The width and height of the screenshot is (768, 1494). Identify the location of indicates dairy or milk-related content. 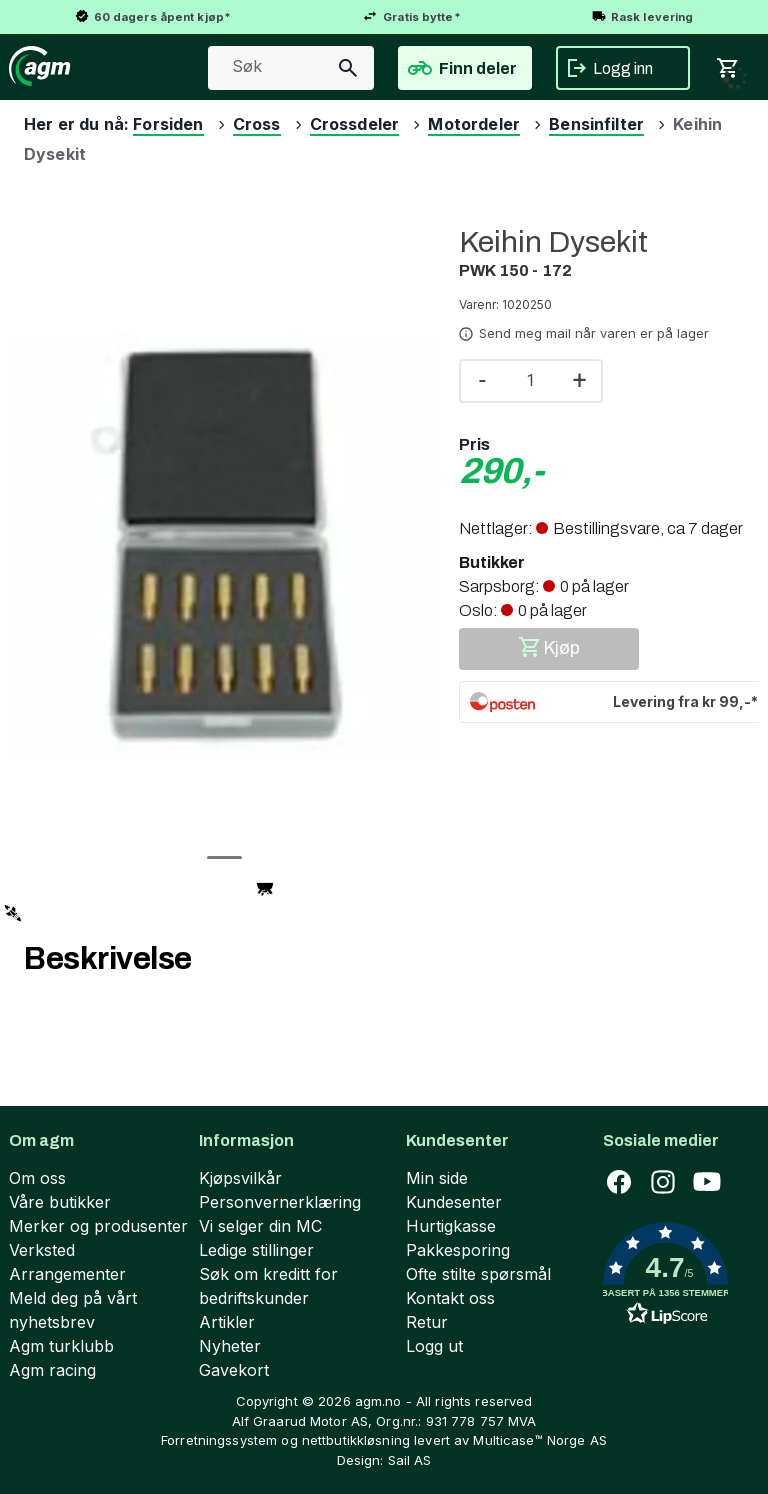
(265, 891).